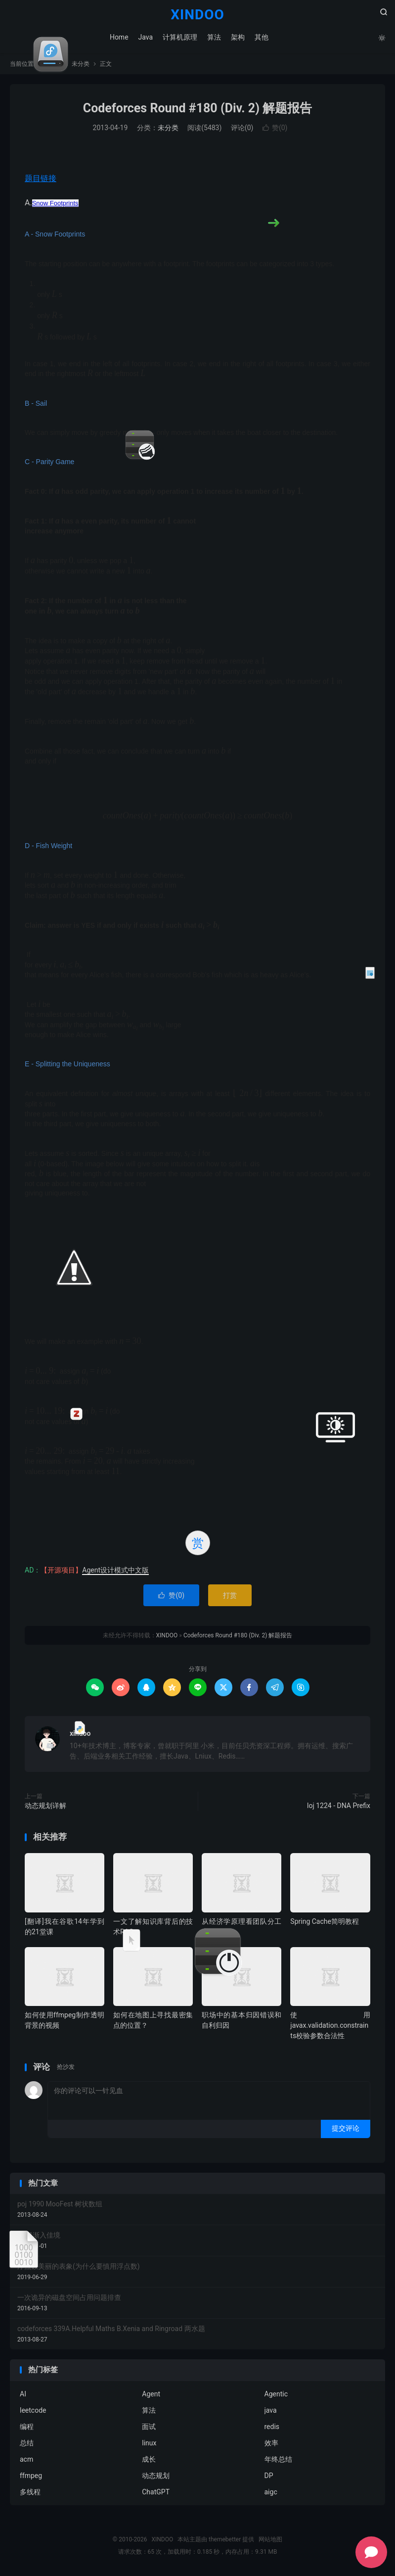 The image size is (395, 2576). I want to click on move a file or folder to a new location, so click(273, 223).